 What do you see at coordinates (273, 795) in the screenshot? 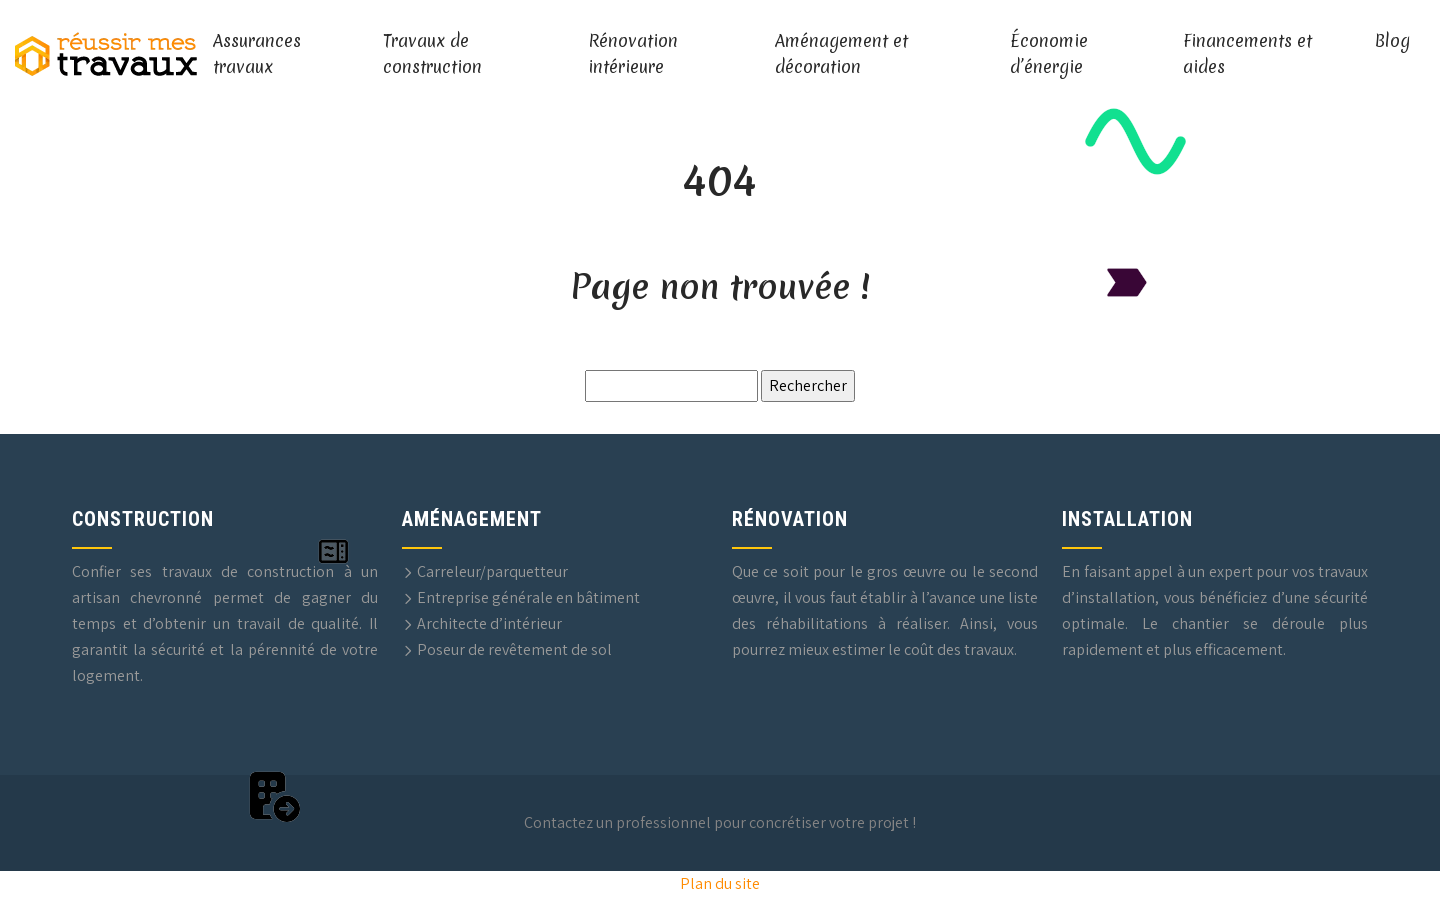
I see `navigate to building or office location` at bounding box center [273, 795].